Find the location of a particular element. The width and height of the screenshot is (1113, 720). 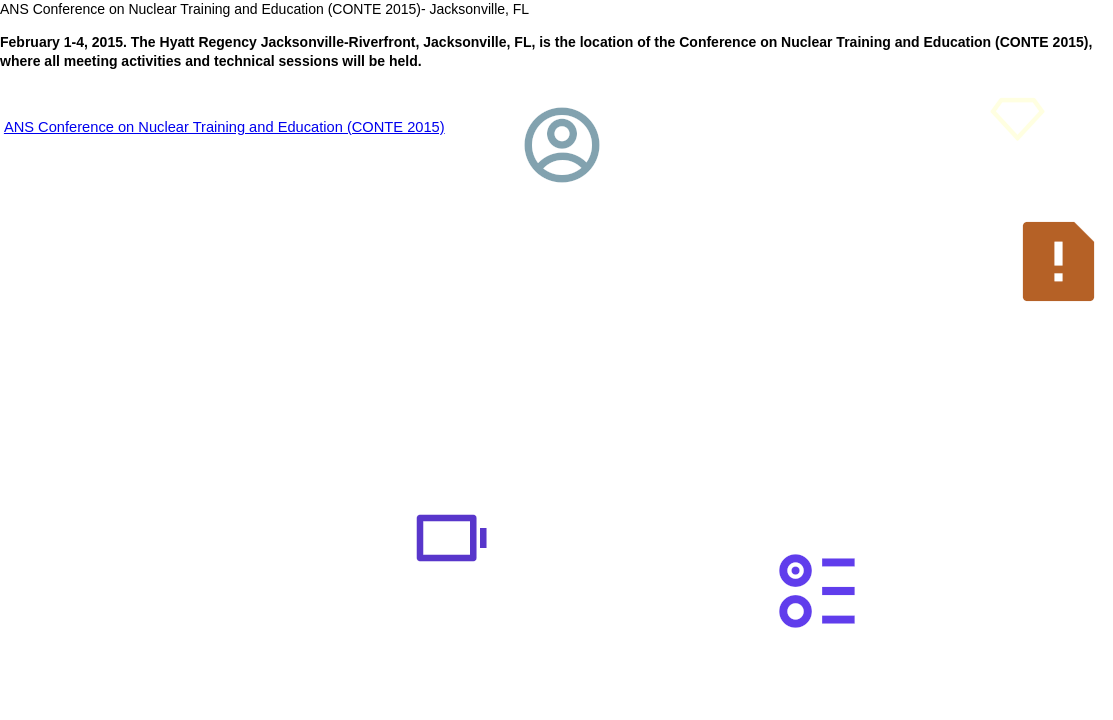

select an option from a list is located at coordinates (818, 591).